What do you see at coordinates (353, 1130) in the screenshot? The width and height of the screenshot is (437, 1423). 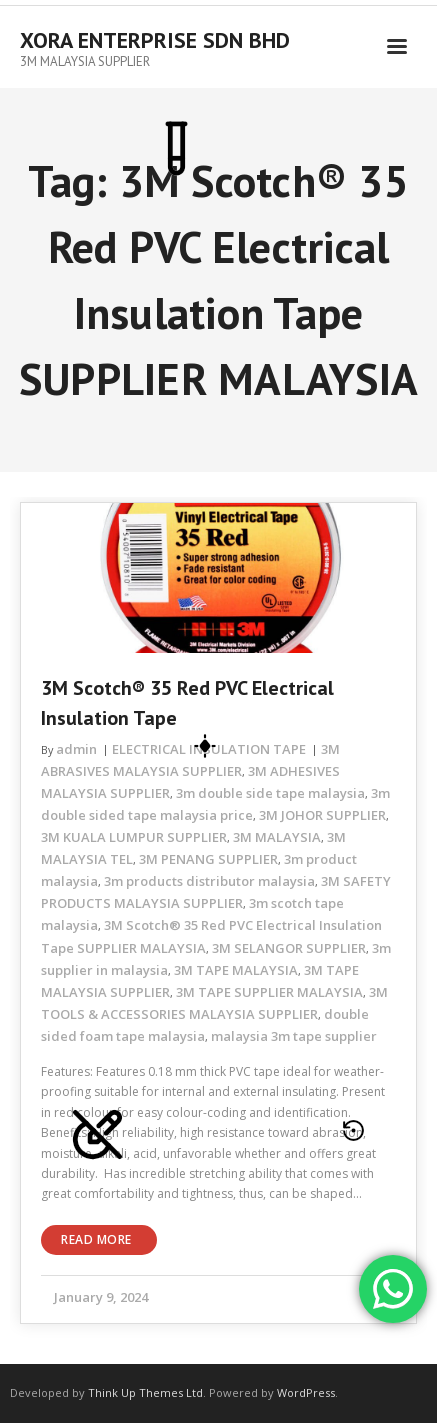 I see `restore to a previous state` at bounding box center [353, 1130].